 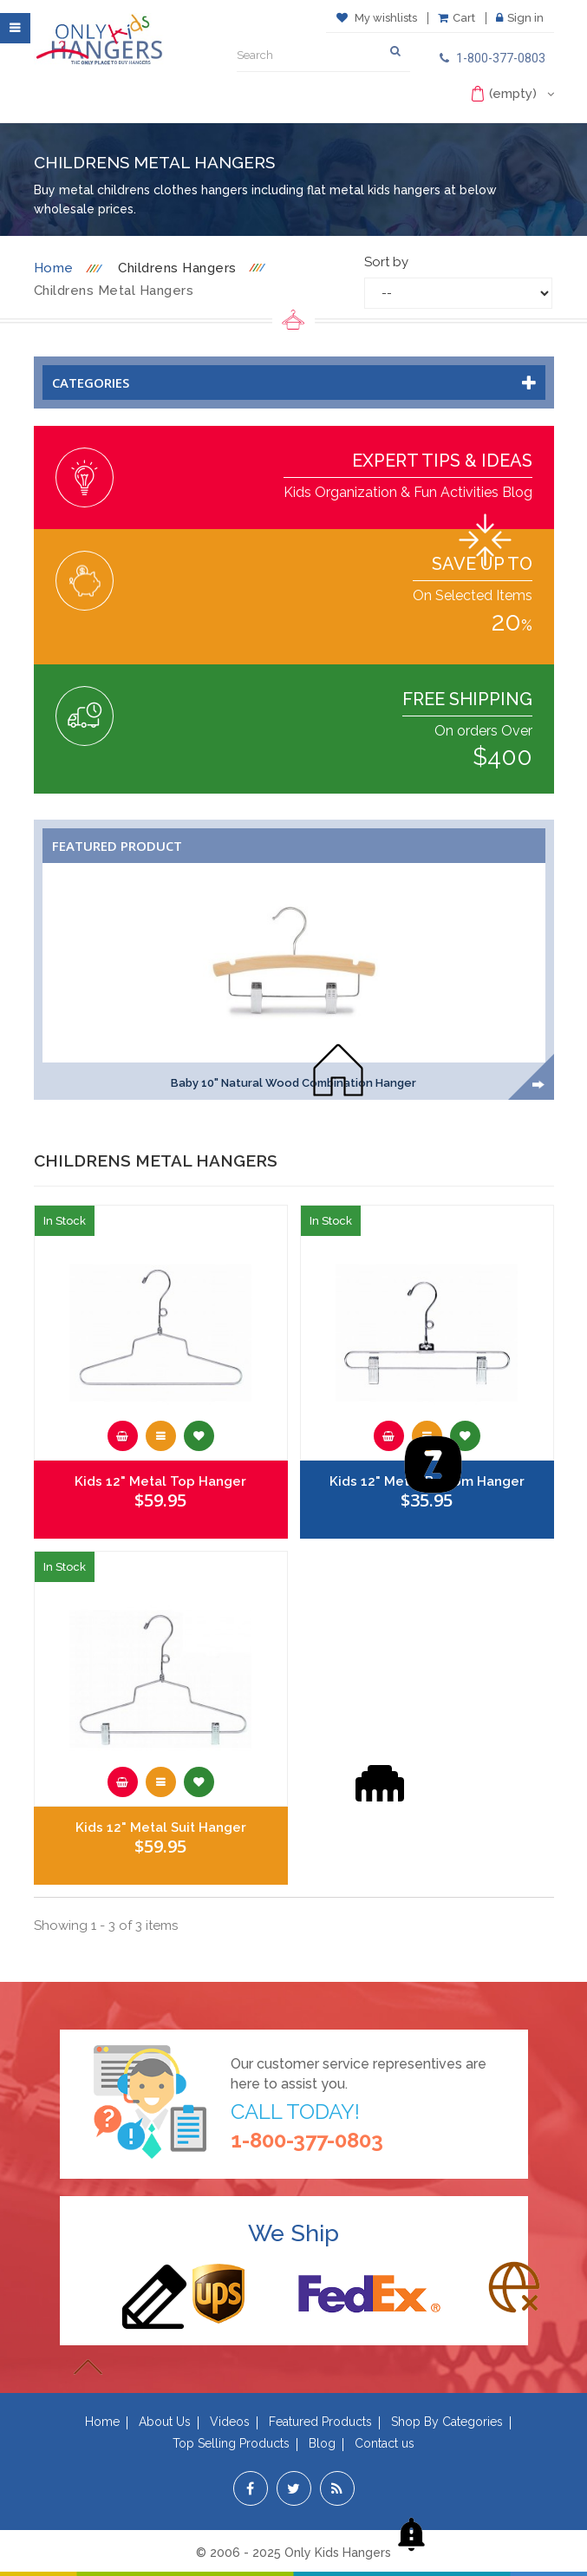 I want to click on app icon for a service or brand starting with "Z", so click(x=433, y=1464).